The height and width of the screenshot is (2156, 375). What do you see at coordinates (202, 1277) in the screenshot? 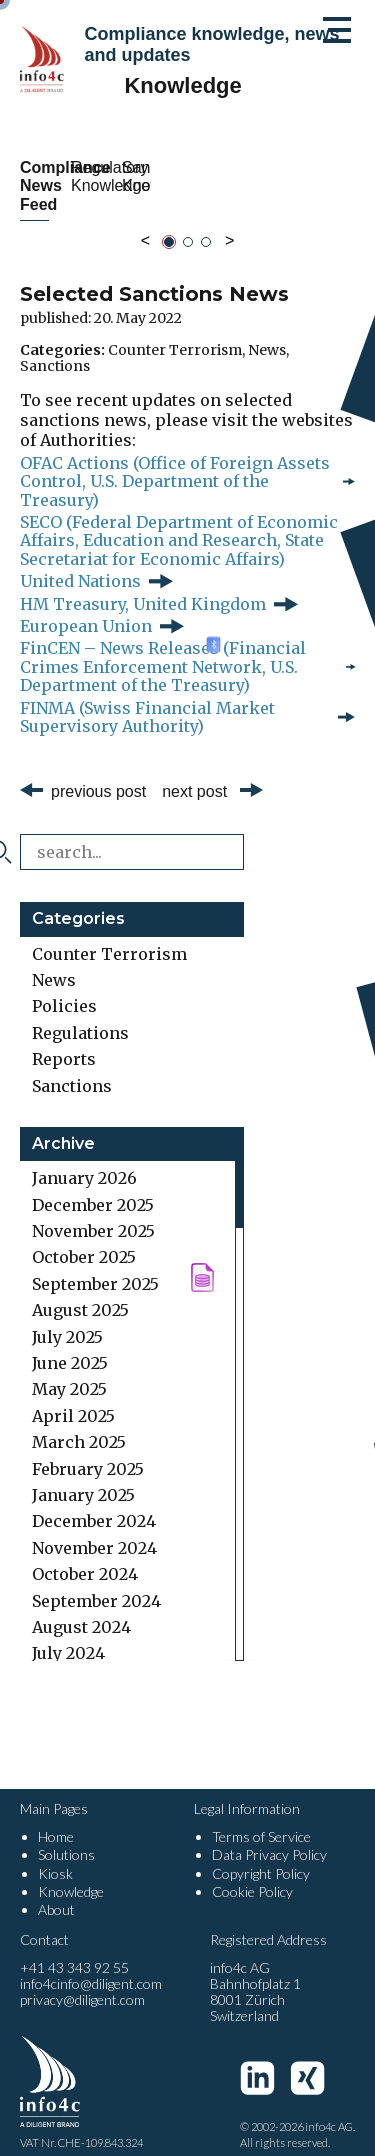
I see `open a database file` at bounding box center [202, 1277].